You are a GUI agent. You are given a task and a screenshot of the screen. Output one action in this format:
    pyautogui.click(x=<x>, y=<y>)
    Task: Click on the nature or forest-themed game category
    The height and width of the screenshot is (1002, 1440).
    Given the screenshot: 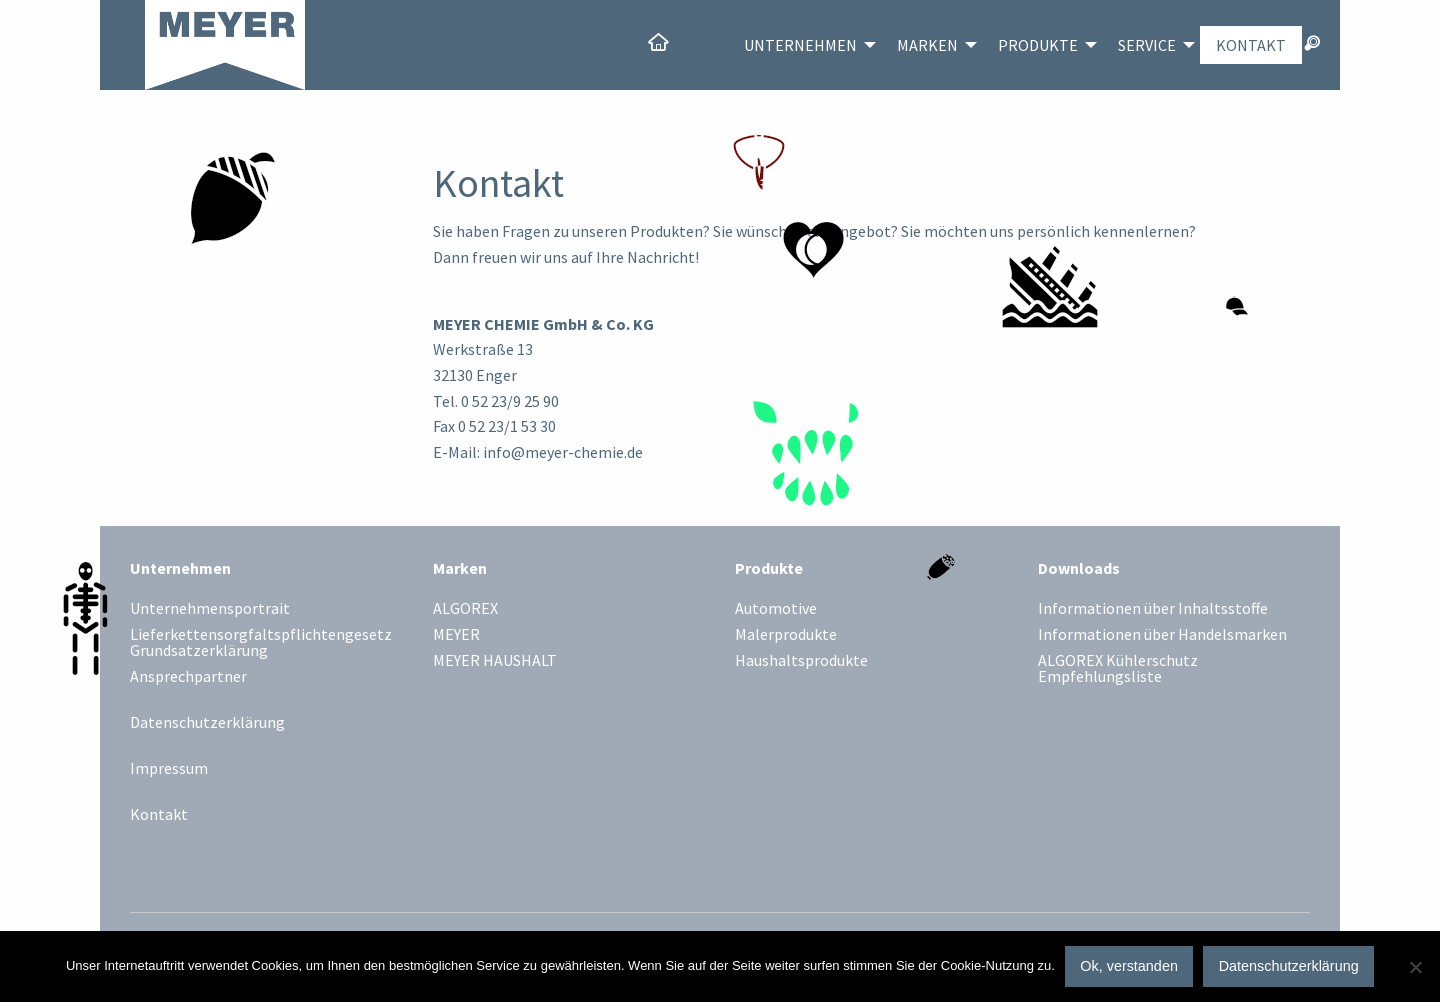 What is the action you would take?
    pyautogui.click(x=231, y=198)
    